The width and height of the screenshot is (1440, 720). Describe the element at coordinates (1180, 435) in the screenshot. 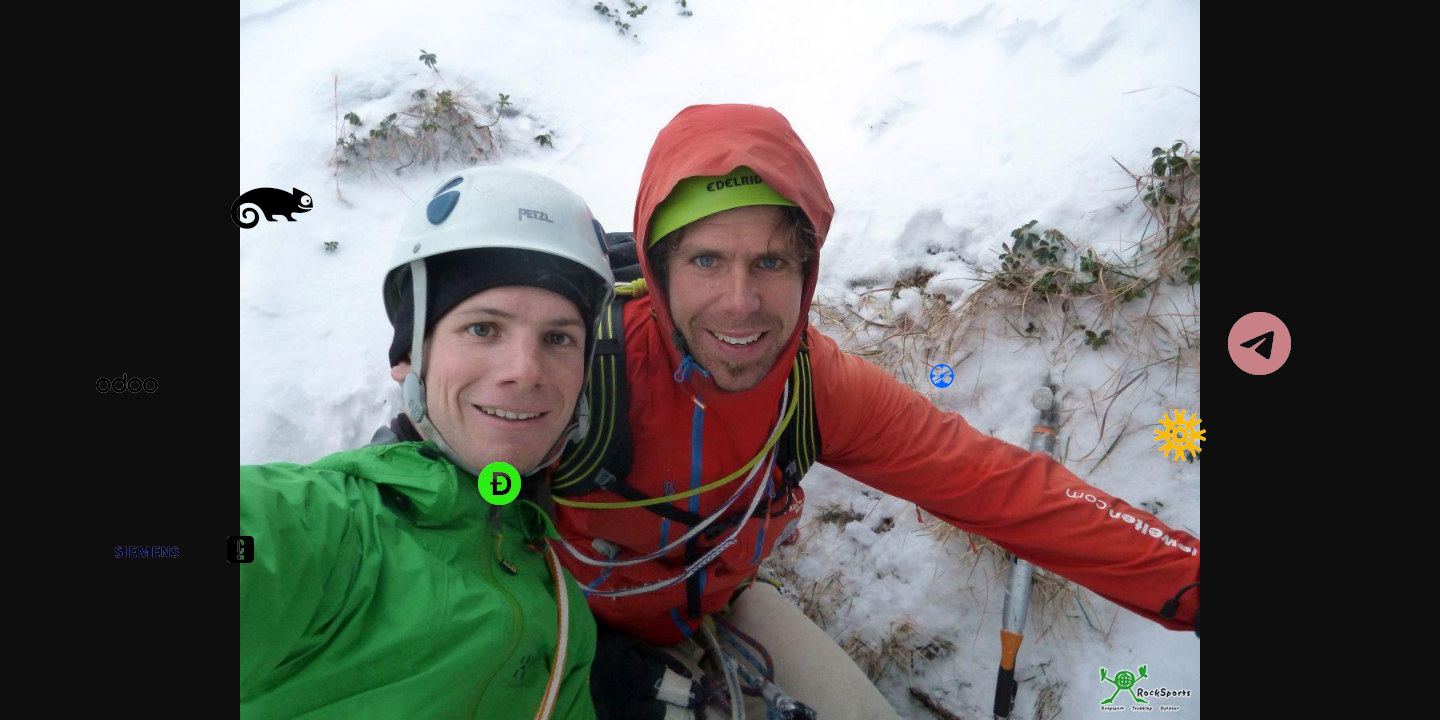

I see `knex.js database query builder` at that location.